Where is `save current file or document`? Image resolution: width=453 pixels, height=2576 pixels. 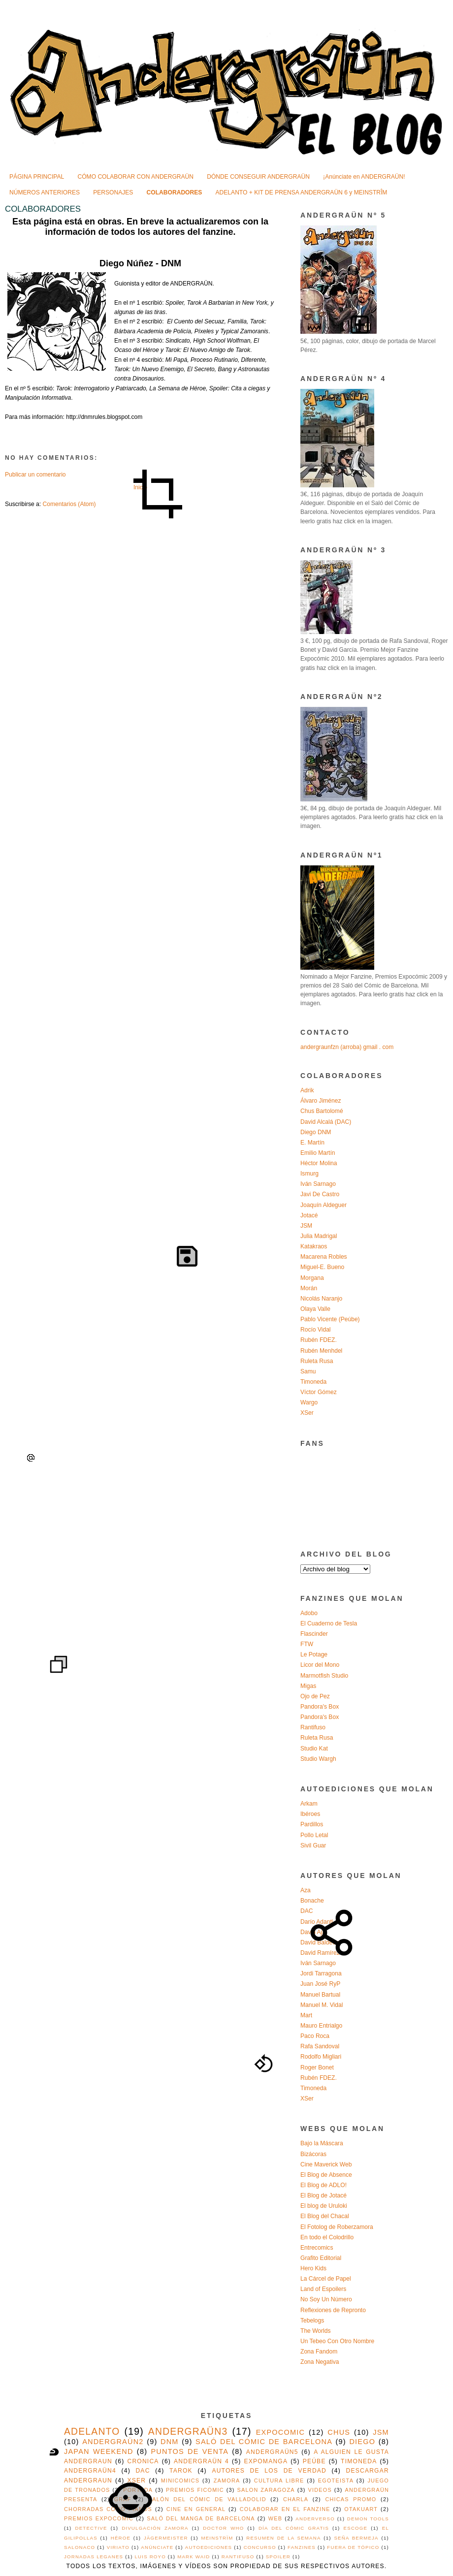
save current file or document is located at coordinates (187, 1256).